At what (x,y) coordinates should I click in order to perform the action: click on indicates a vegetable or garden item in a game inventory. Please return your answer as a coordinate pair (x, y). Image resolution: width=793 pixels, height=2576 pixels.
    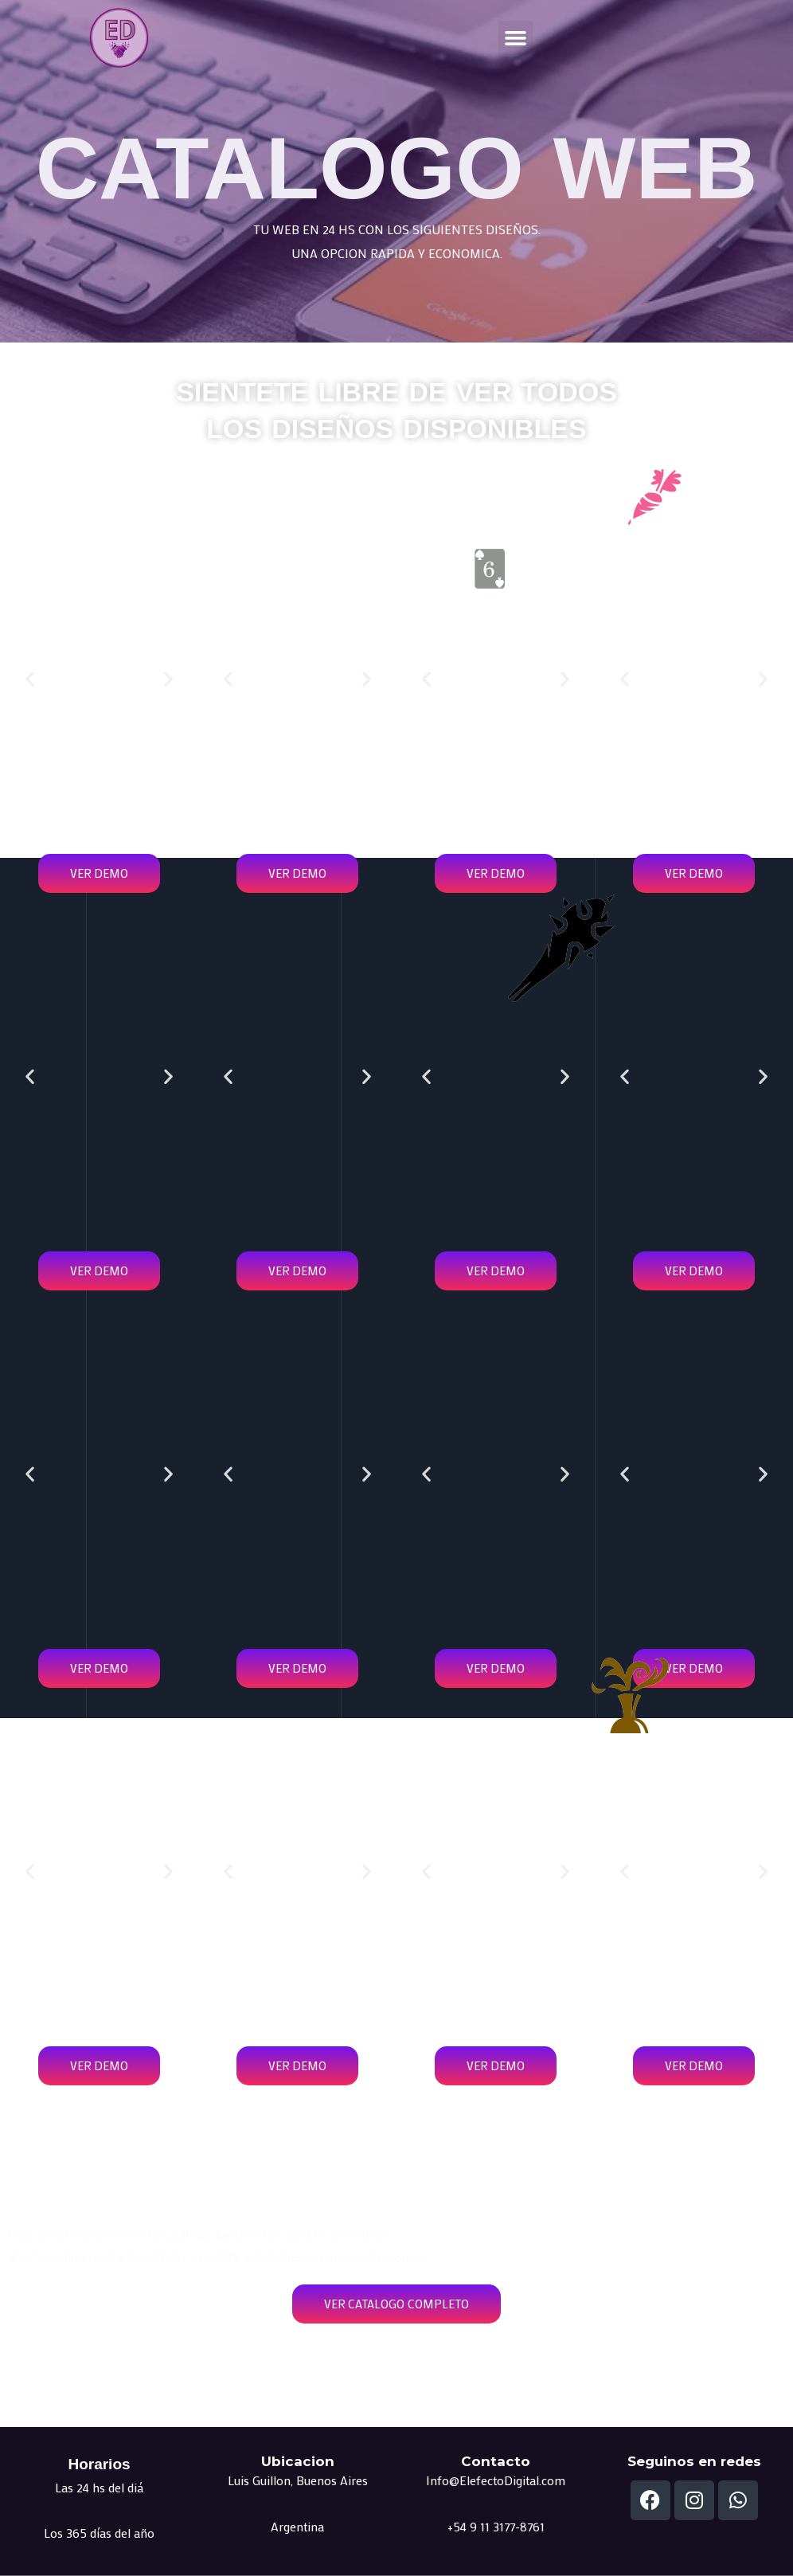
    Looking at the image, I should click on (654, 497).